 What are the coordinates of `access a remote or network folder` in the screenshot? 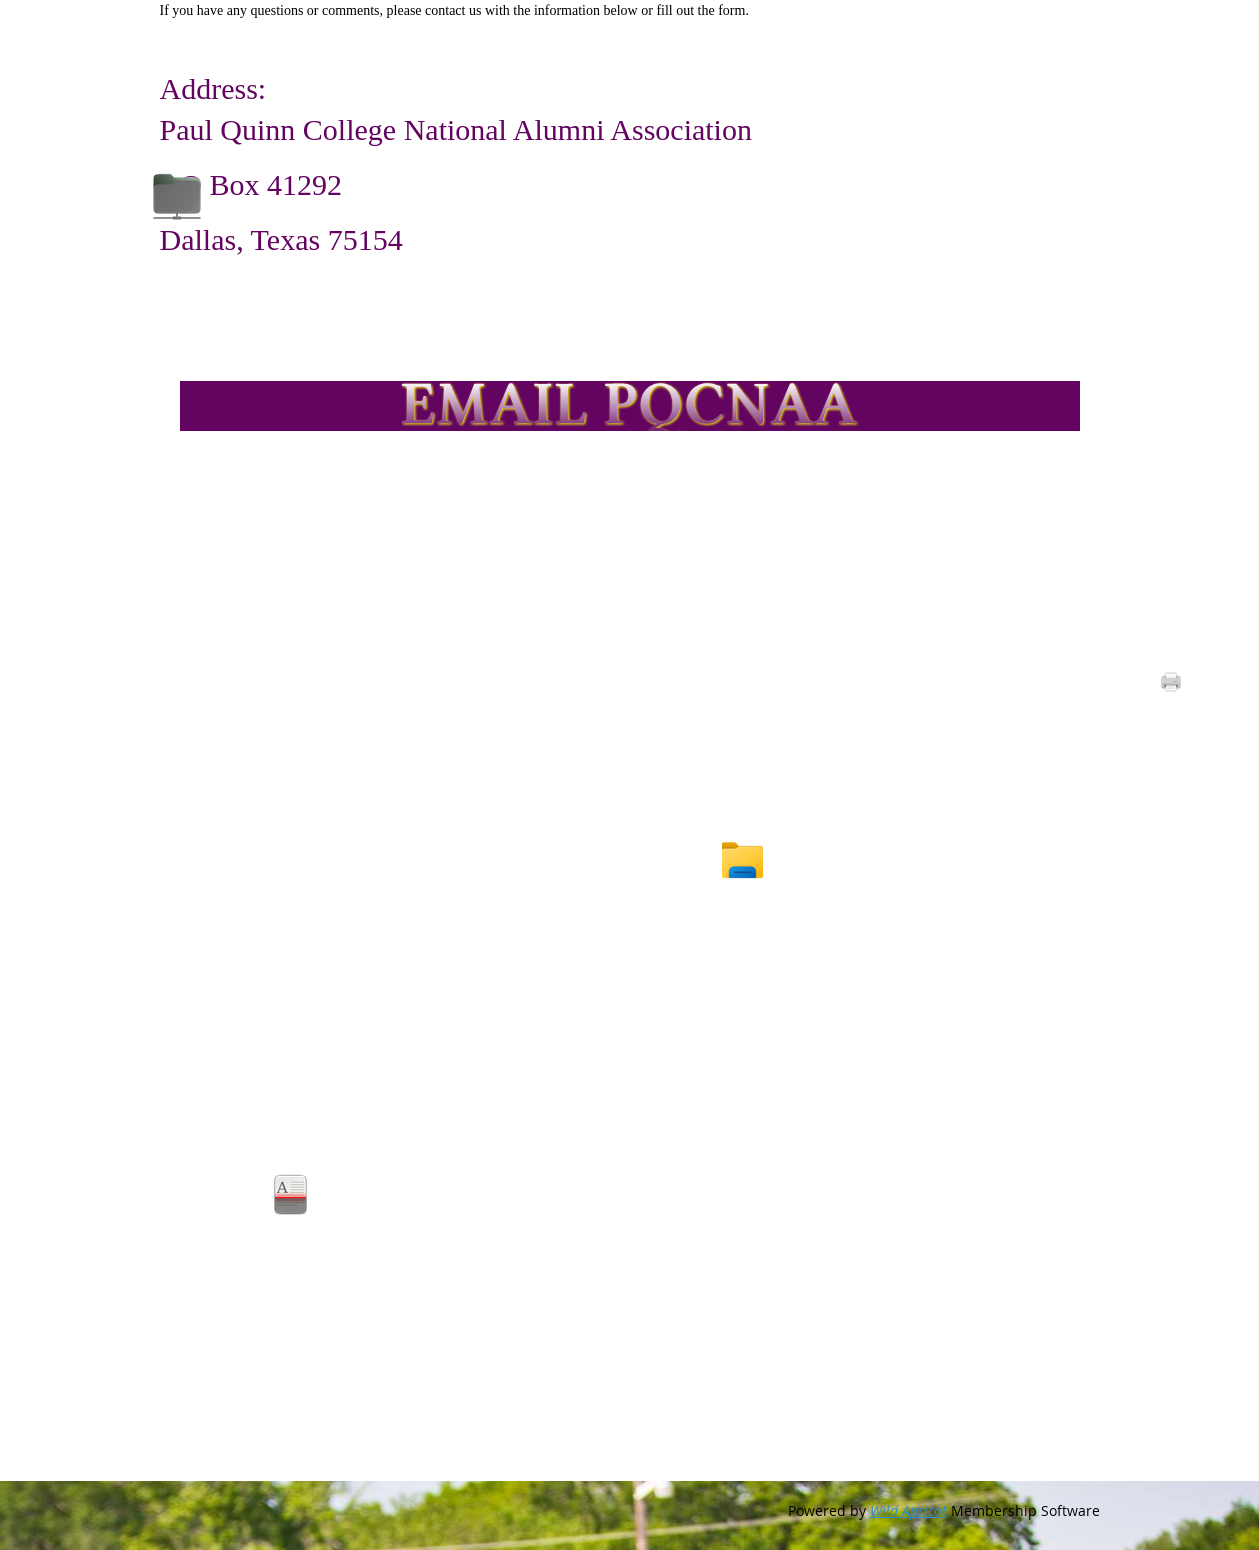 It's located at (177, 196).